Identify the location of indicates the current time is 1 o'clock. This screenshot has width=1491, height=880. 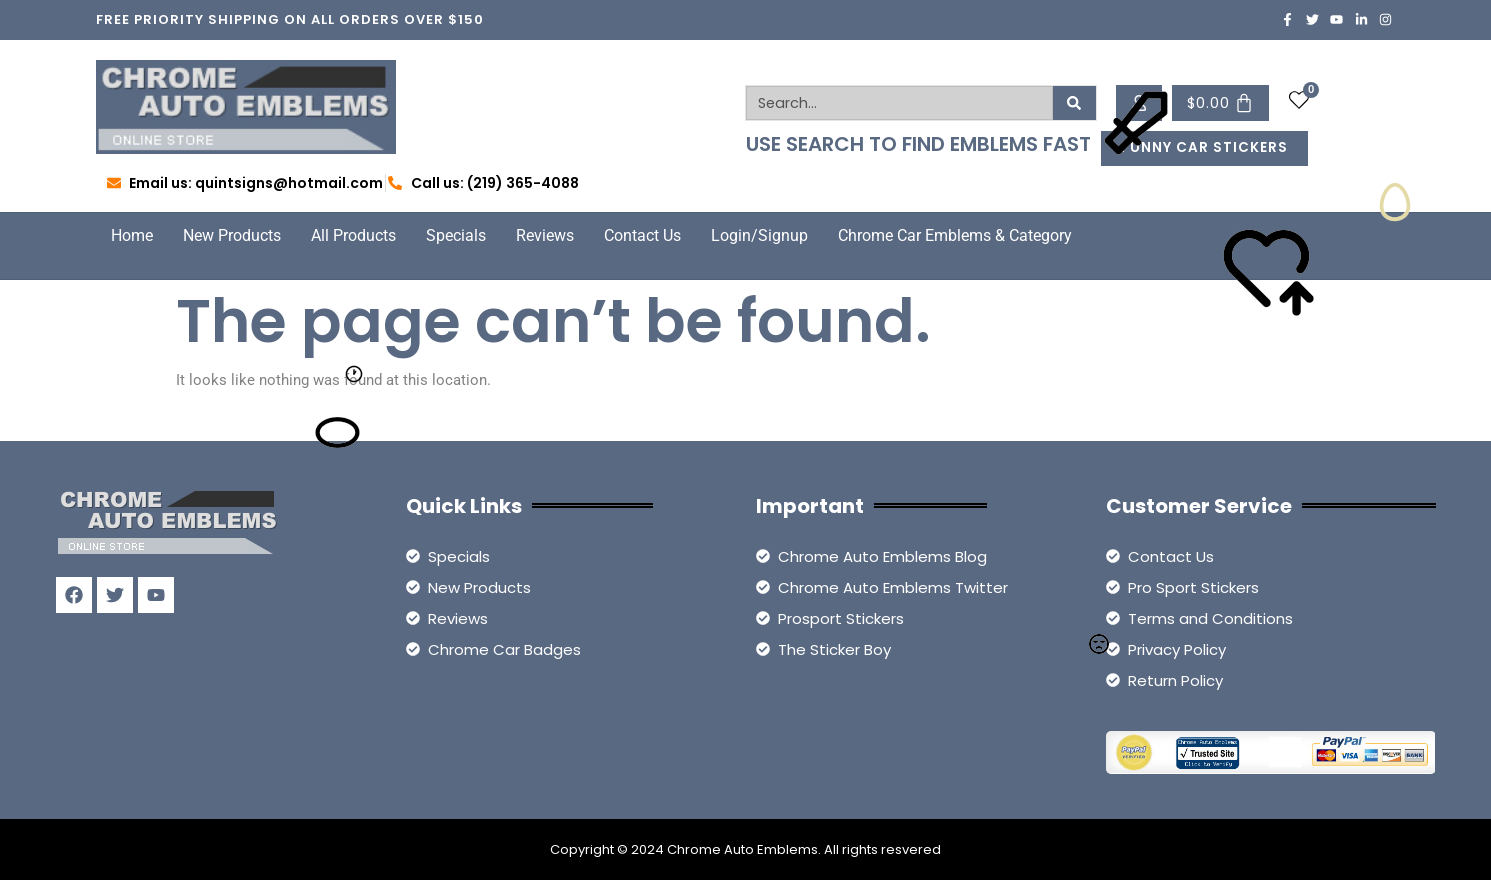
(354, 374).